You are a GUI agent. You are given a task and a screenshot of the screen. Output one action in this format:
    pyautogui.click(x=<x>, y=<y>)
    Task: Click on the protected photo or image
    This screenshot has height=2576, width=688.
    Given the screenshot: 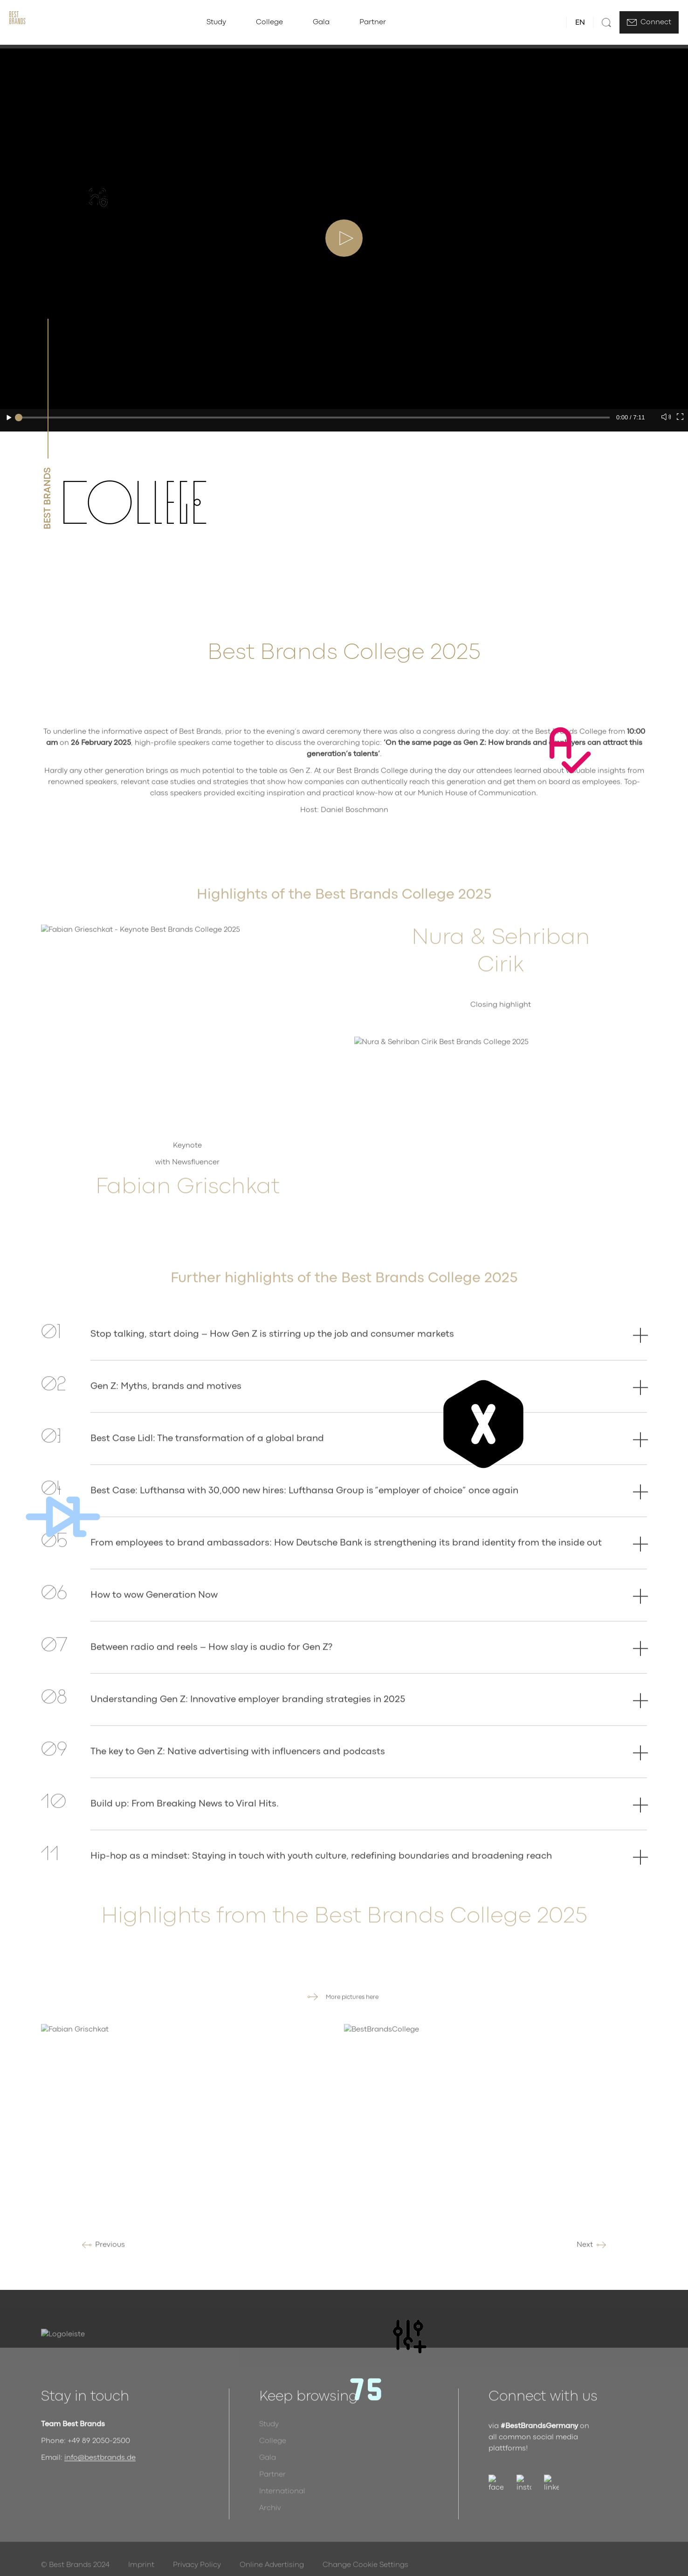 What is the action you would take?
    pyautogui.click(x=97, y=197)
    